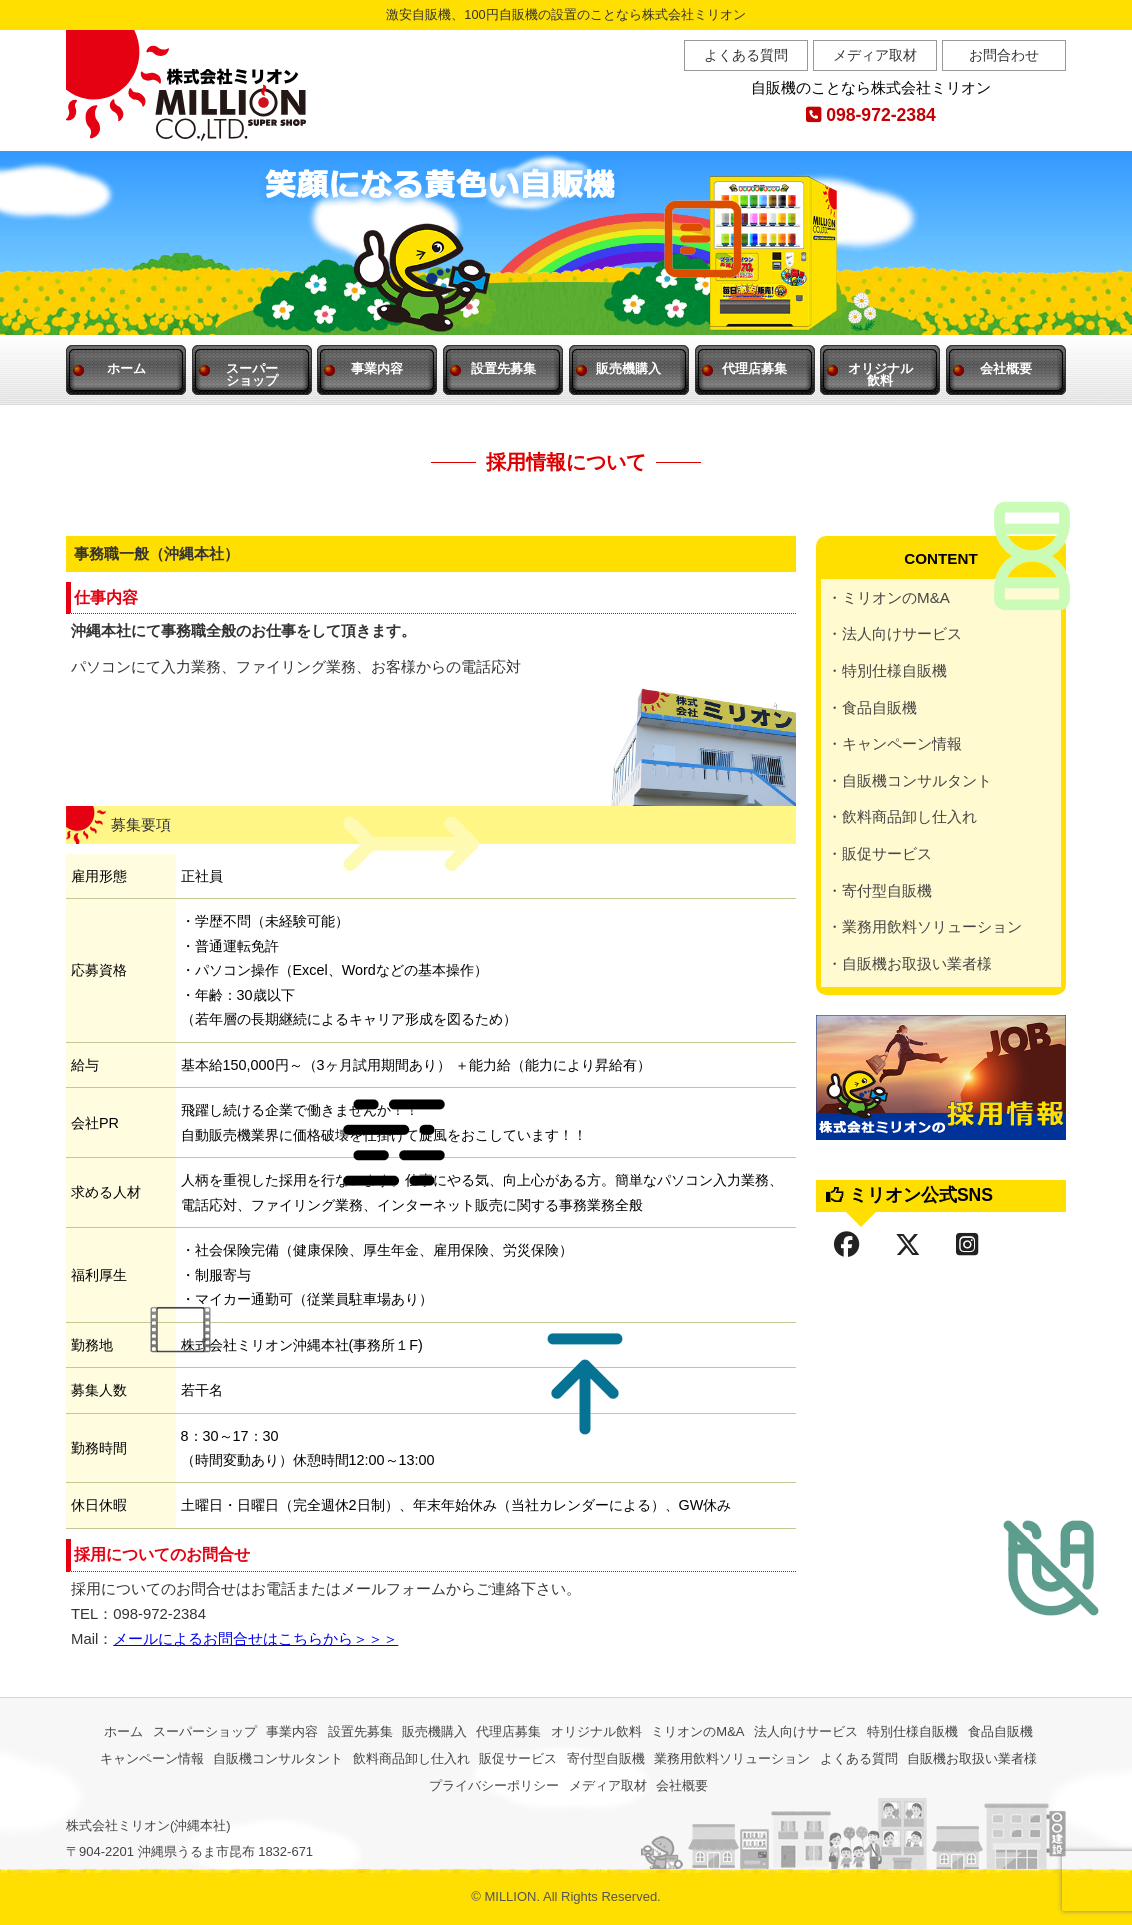 This screenshot has height=1925, width=1132. I want to click on indicates loading or processing in progress, so click(1032, 556).